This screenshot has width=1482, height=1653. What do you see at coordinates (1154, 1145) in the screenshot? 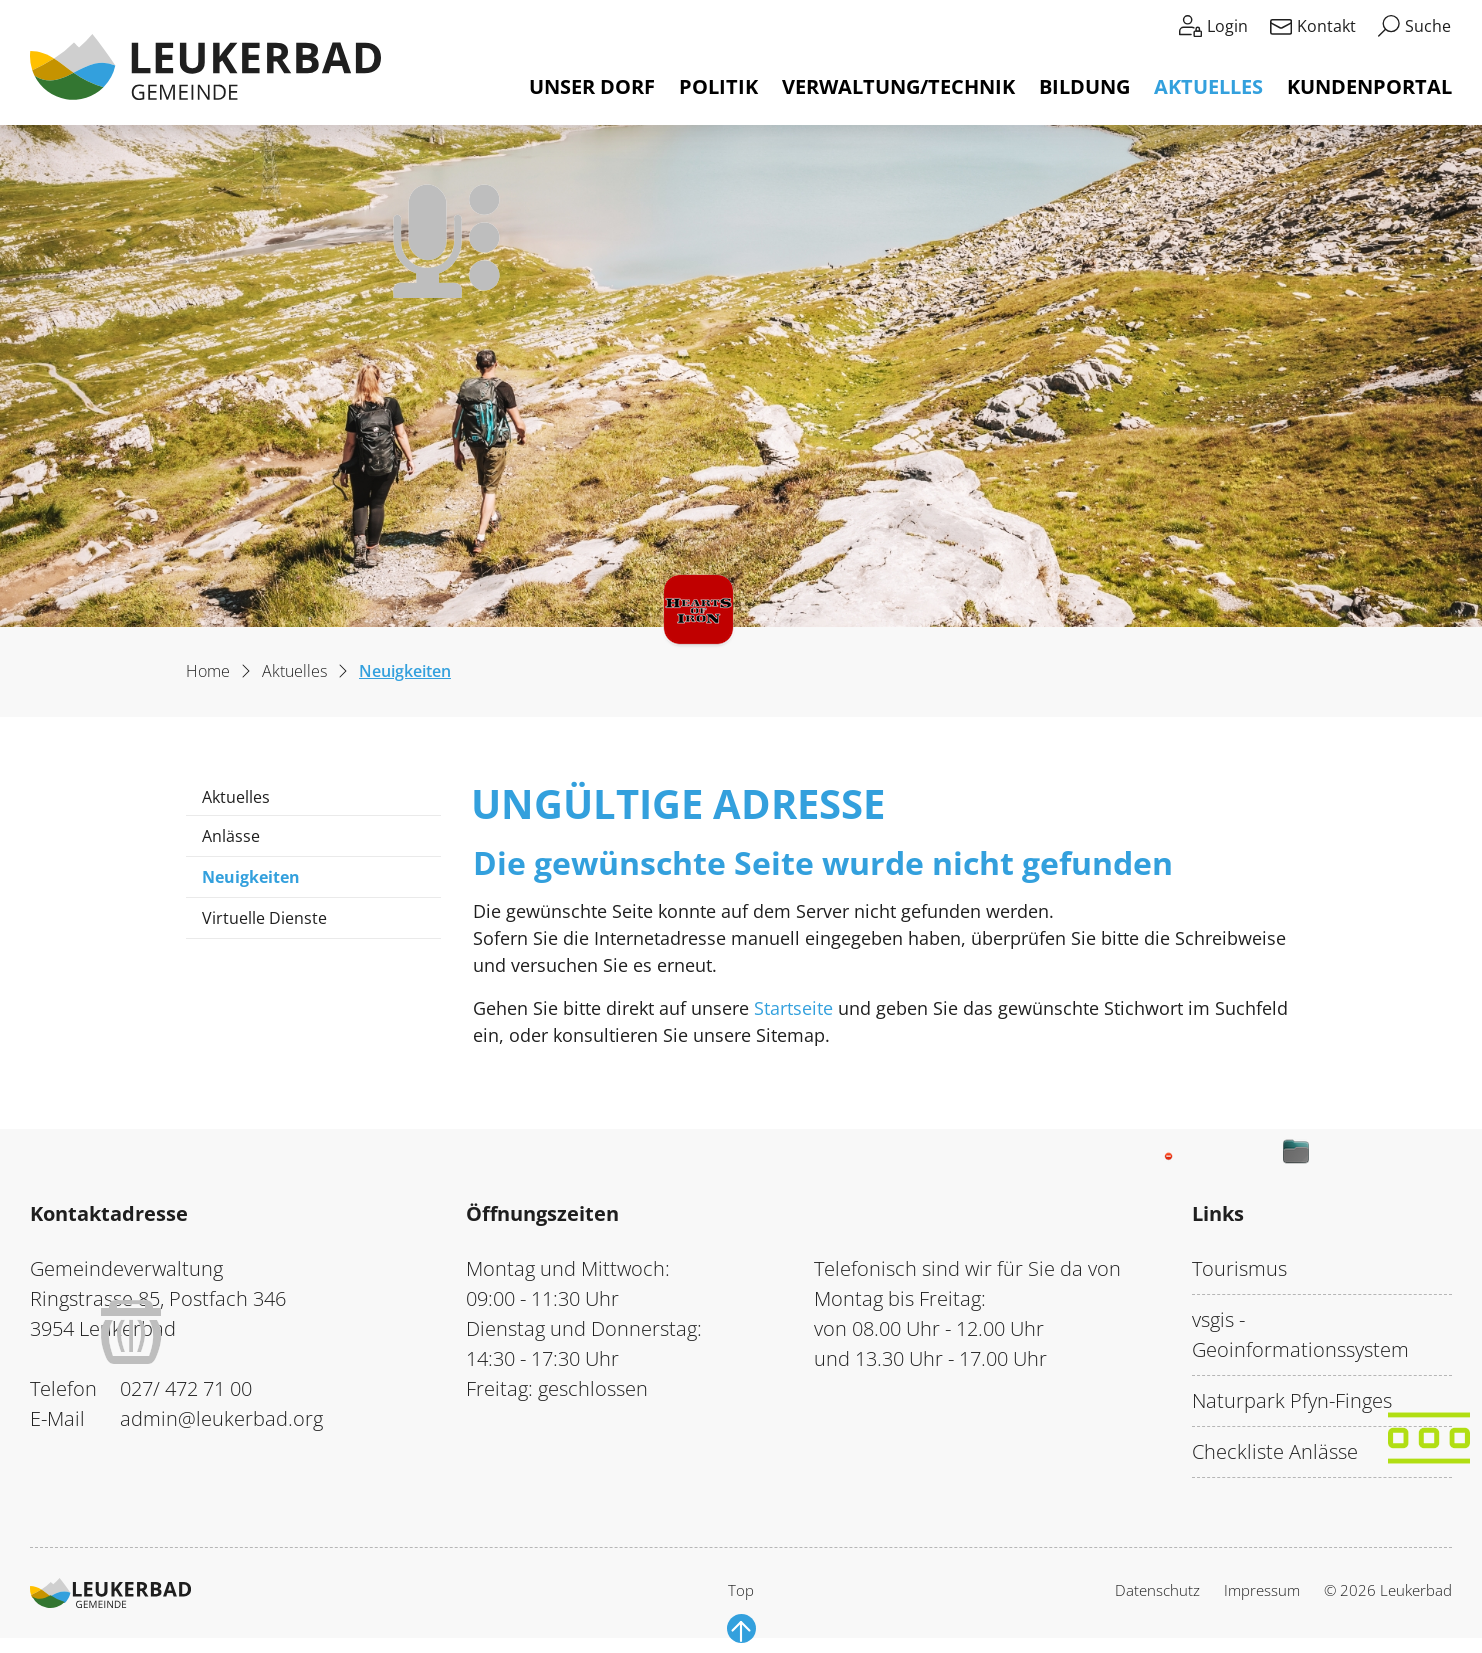
I see `indicates a private or restricted folder` at bounding box center [1154, 1145].